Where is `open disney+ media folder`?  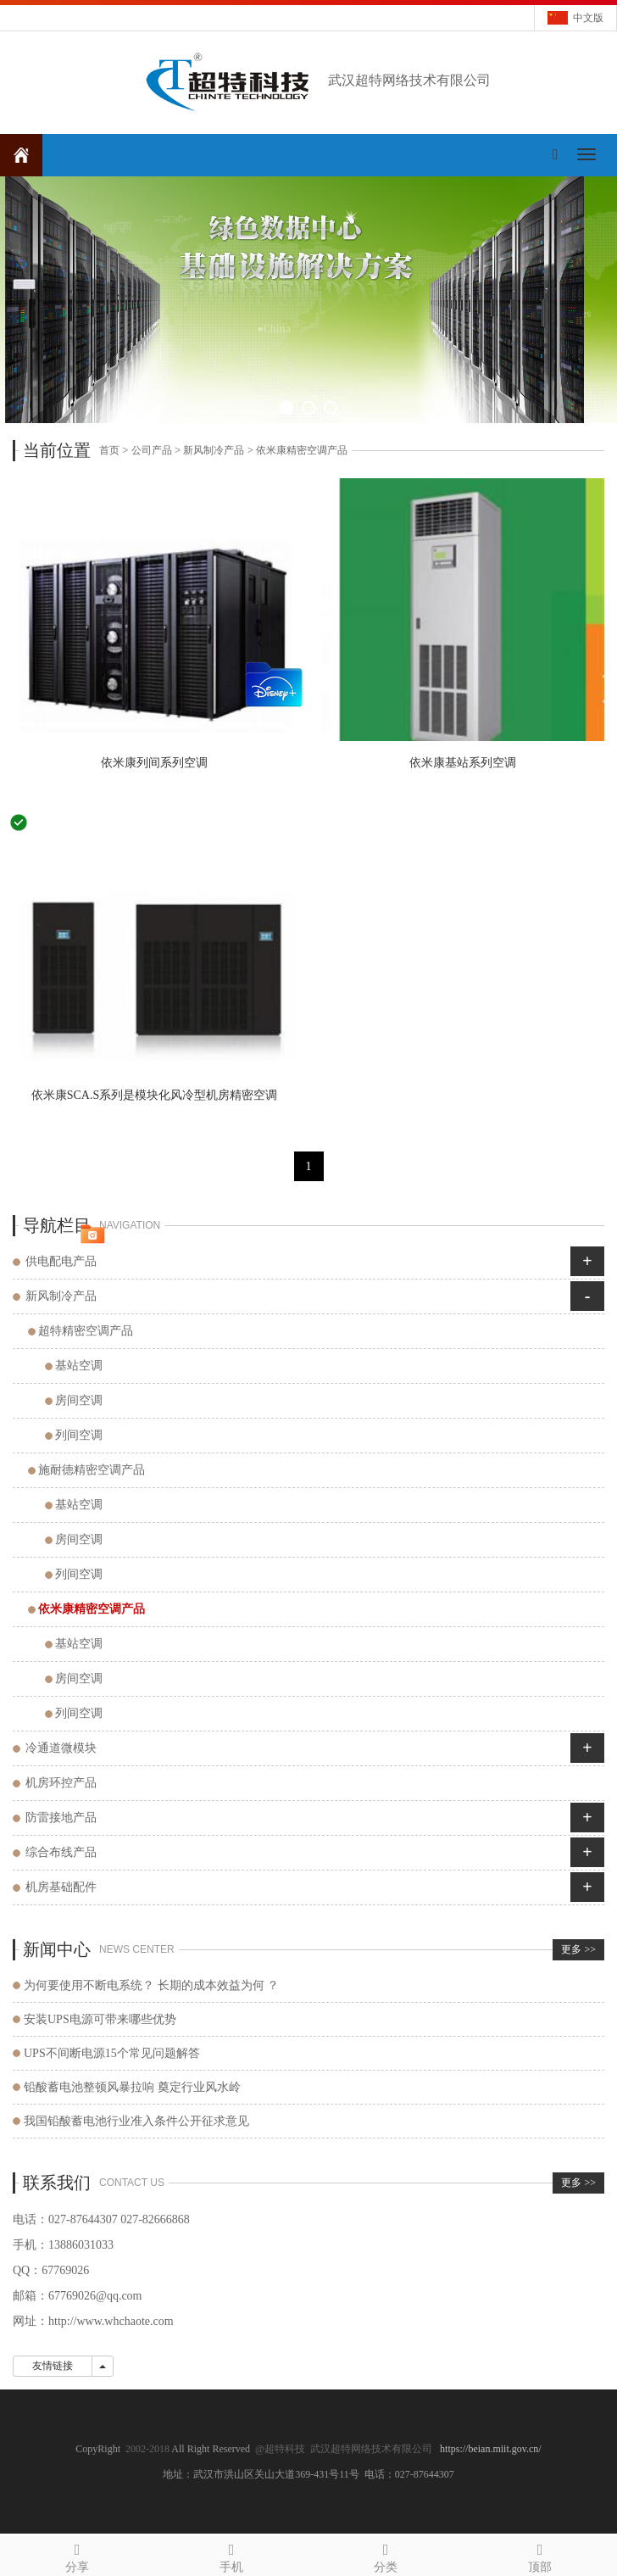 open disney+ media folder is located at coordinates (274, 686).